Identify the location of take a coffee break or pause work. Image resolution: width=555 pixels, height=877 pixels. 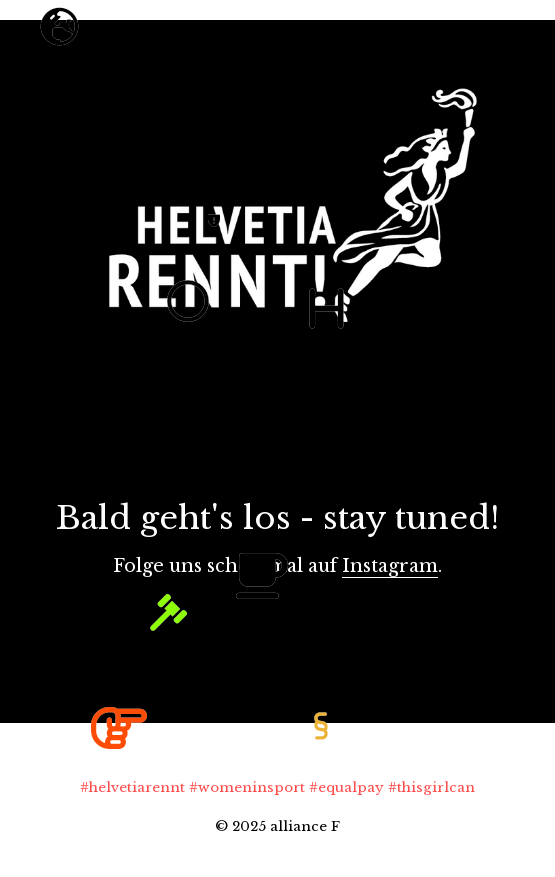
(260, 574).